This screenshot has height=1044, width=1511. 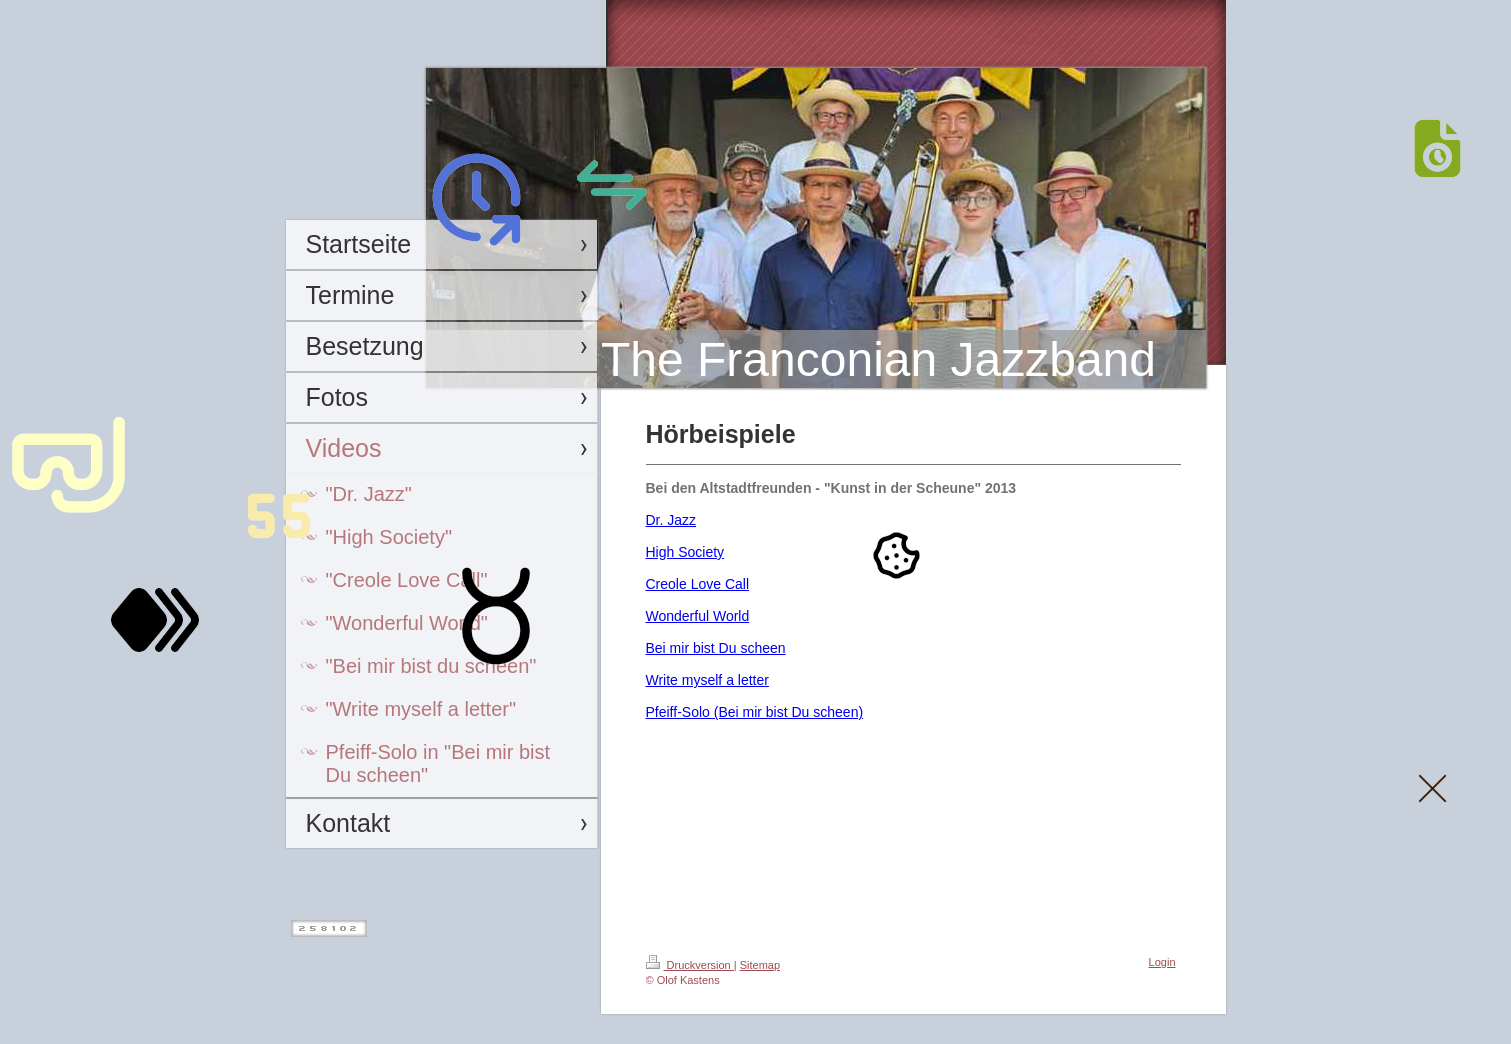 What do you see at coordinates (496, 616) in the screenshot?
I see `indicates taurus zodiac sign` at bounding box center [496, 616].